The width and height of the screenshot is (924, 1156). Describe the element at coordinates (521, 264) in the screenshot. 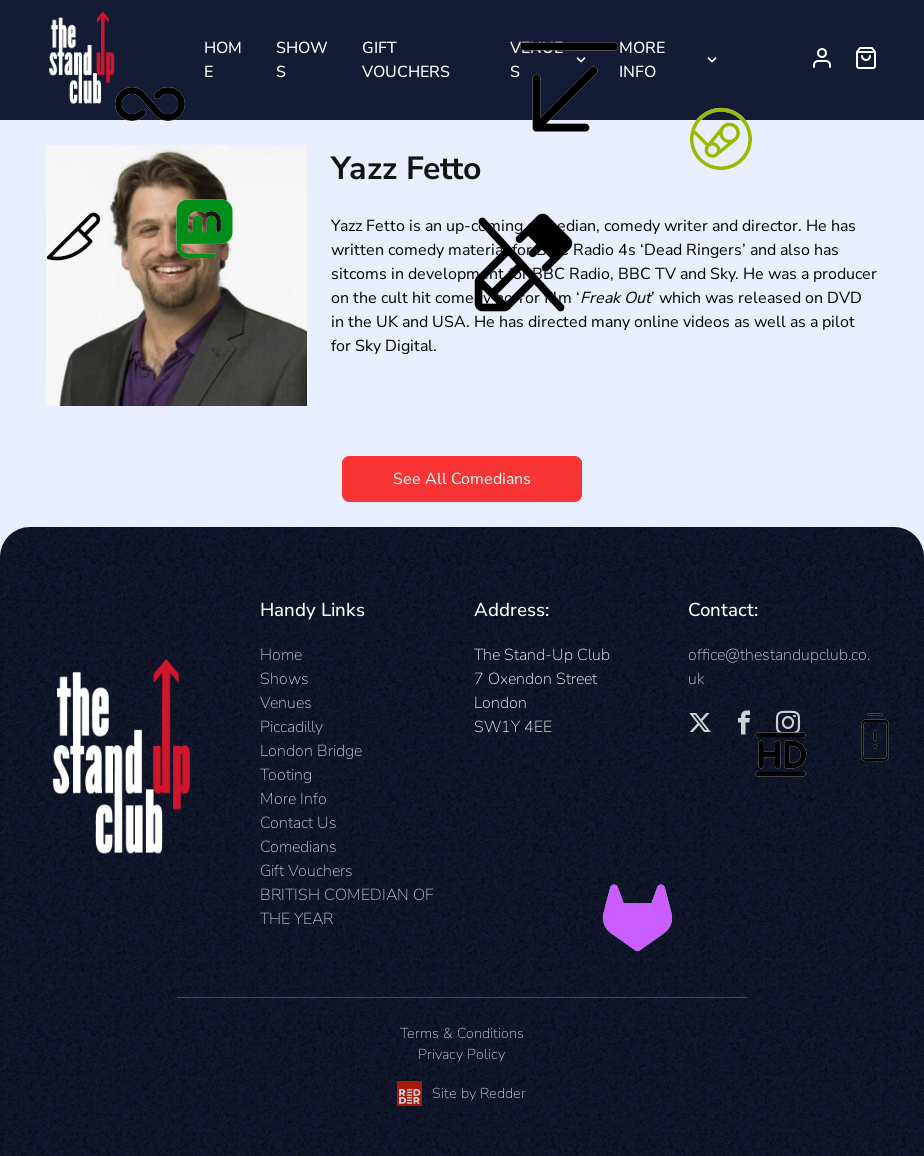

I see `editing is disabled` at that location.